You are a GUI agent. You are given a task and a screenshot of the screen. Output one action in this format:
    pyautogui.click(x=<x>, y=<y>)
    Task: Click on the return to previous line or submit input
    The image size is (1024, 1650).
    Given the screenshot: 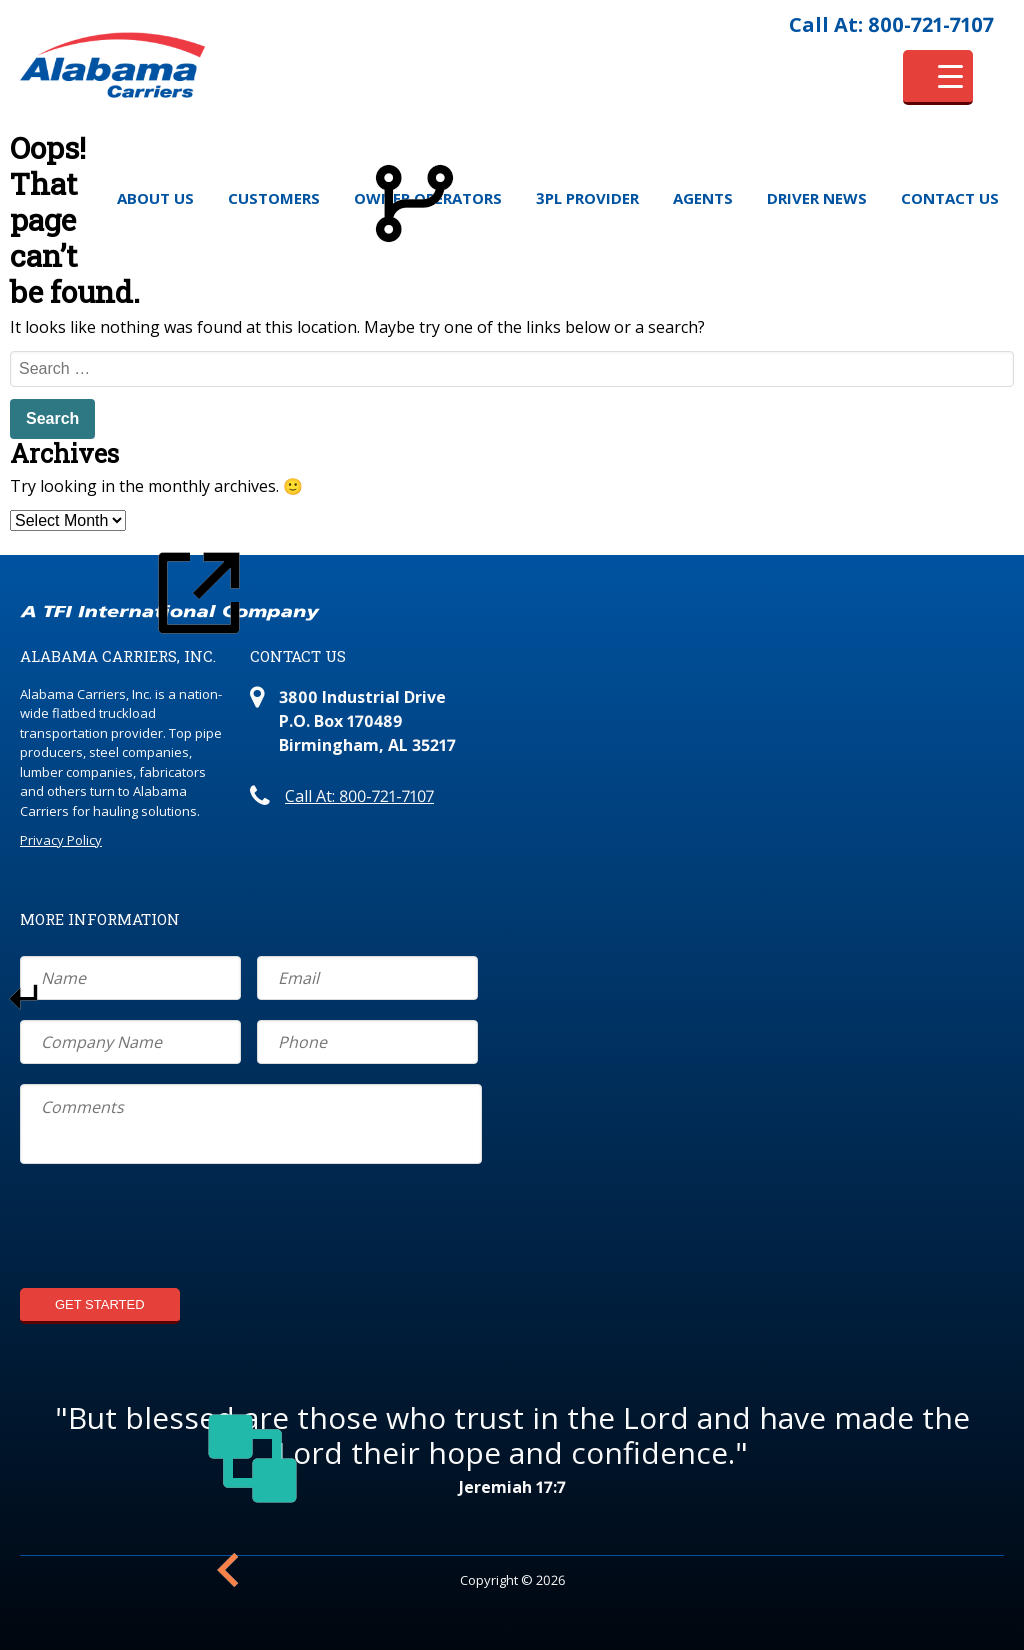 What is the action you would take?
    pyautogui.click(x=25, y=997)
    